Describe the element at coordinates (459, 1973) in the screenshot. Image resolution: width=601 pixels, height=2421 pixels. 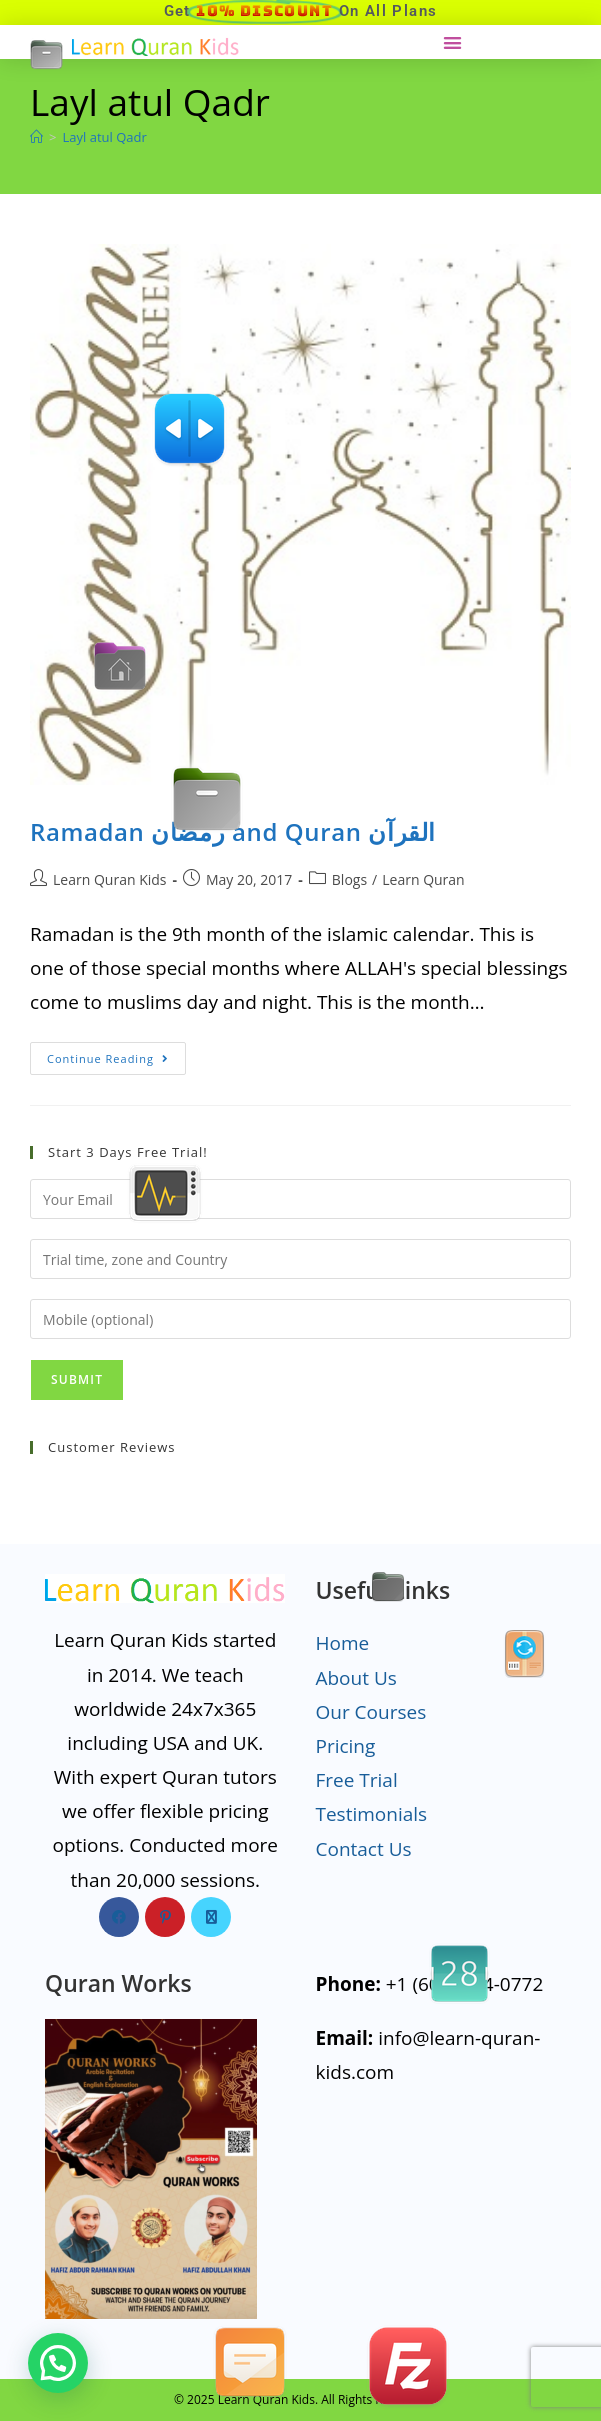
I see `open the calendar app` at that location.